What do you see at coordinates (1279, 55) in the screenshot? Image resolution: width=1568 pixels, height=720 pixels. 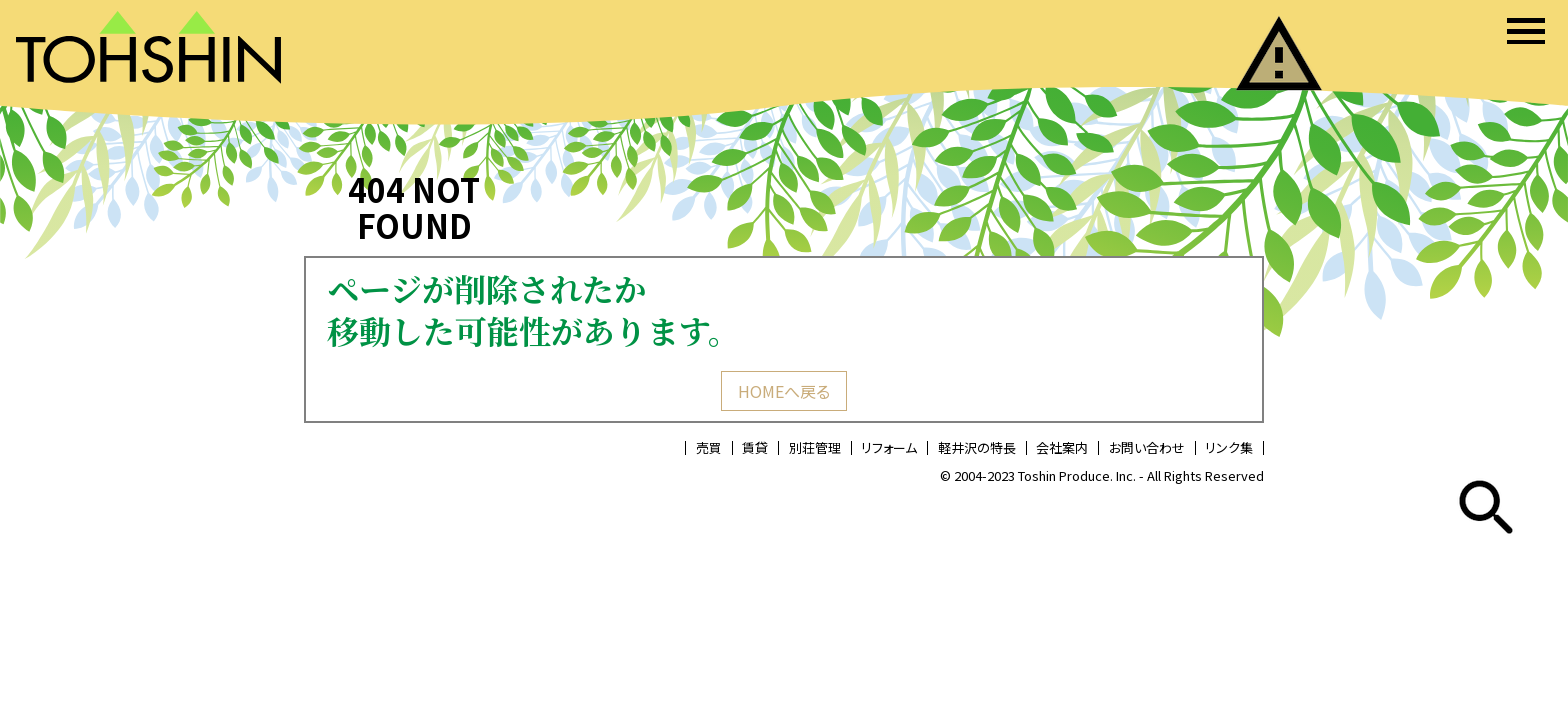 I see `indicates a warning or potential issue` at bounding box center [1279, 55].